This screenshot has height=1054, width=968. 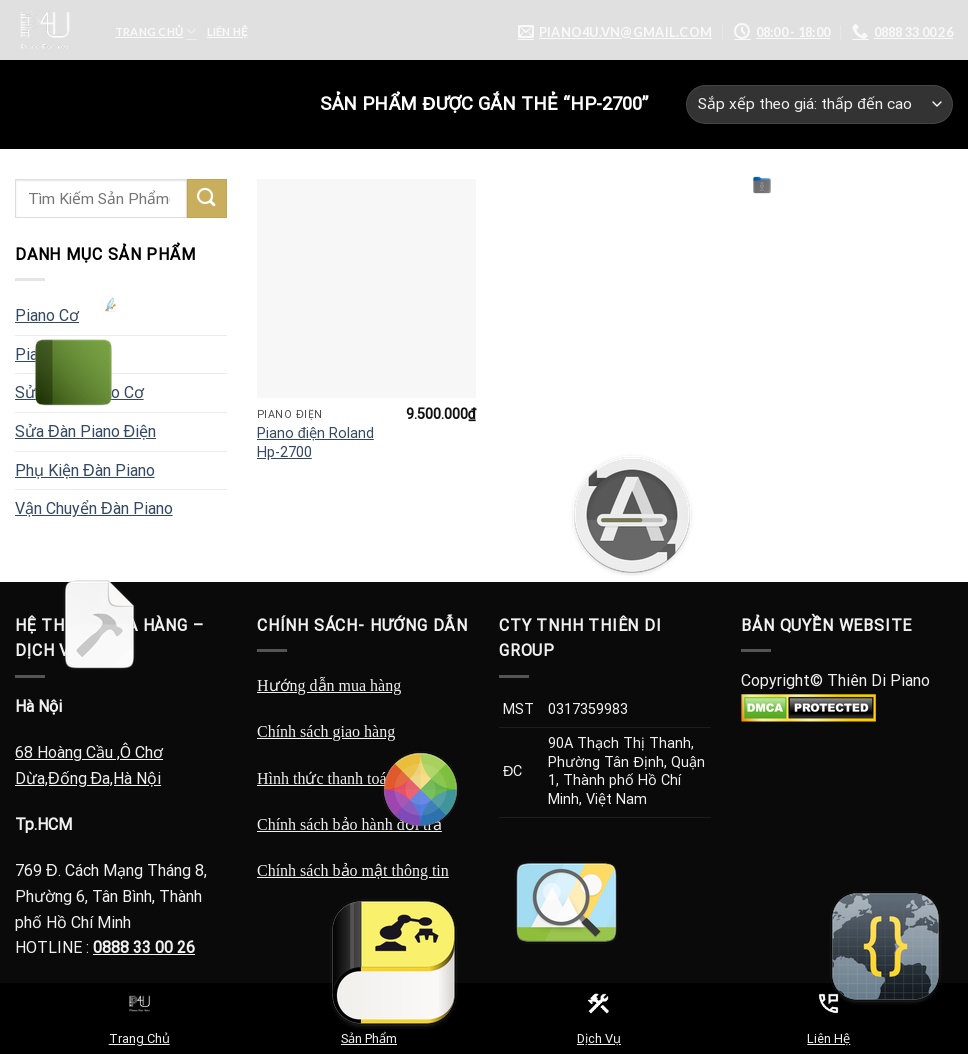 I want to click on open color preferences or theme settings, so click(x=420, y=789).